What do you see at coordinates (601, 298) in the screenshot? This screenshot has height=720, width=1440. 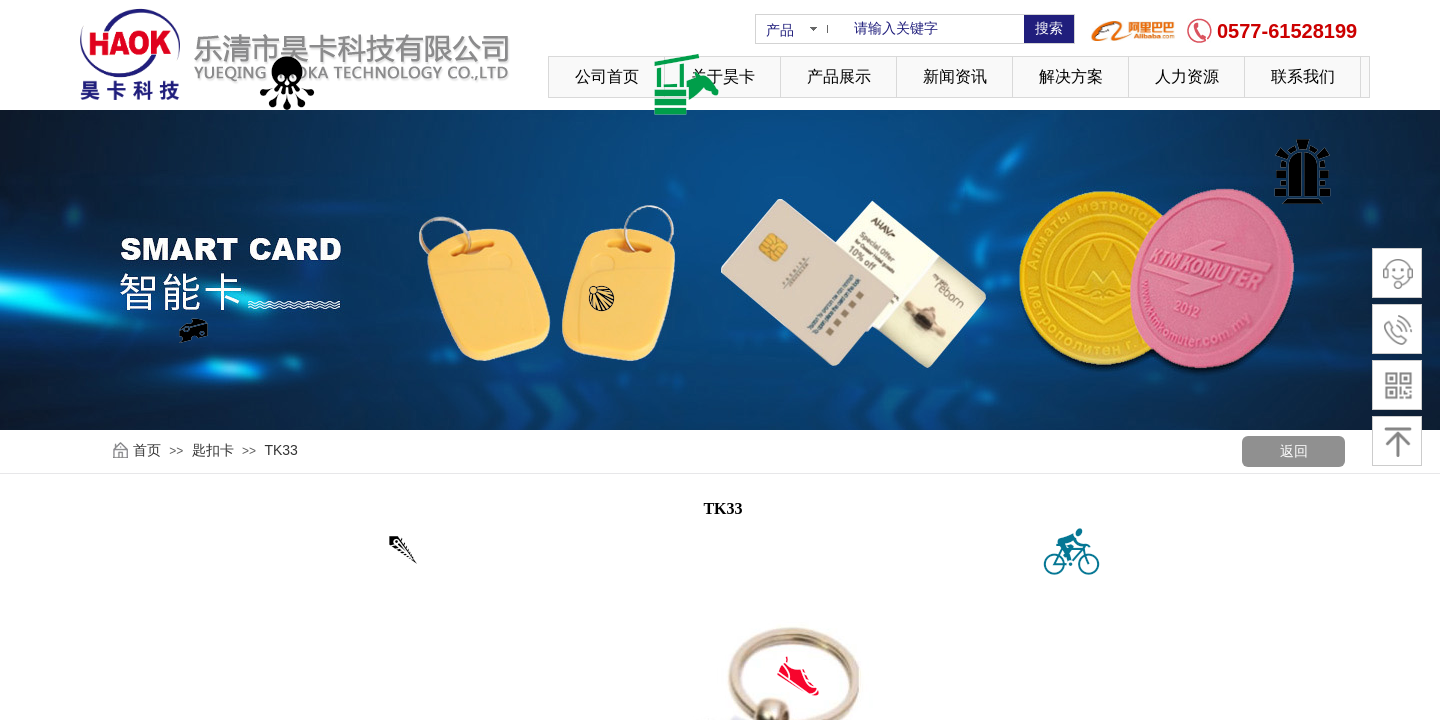 I see `extract resources or energy in a game` at bounding box center [601, 298].